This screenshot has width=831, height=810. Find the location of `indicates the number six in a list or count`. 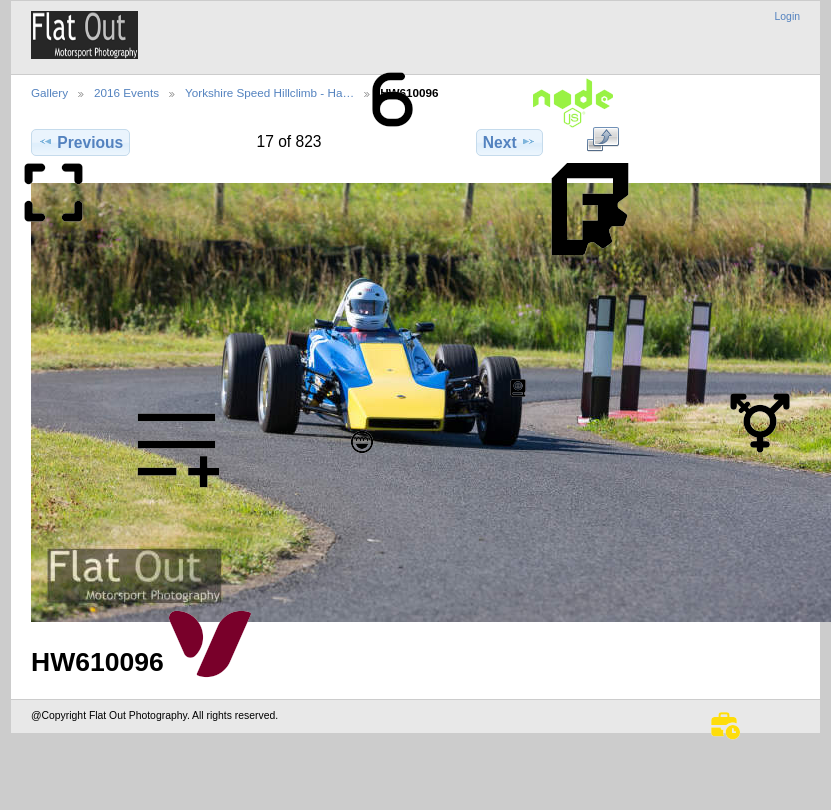

indicates the number six in a list or count is located at coordinates (393, 99).